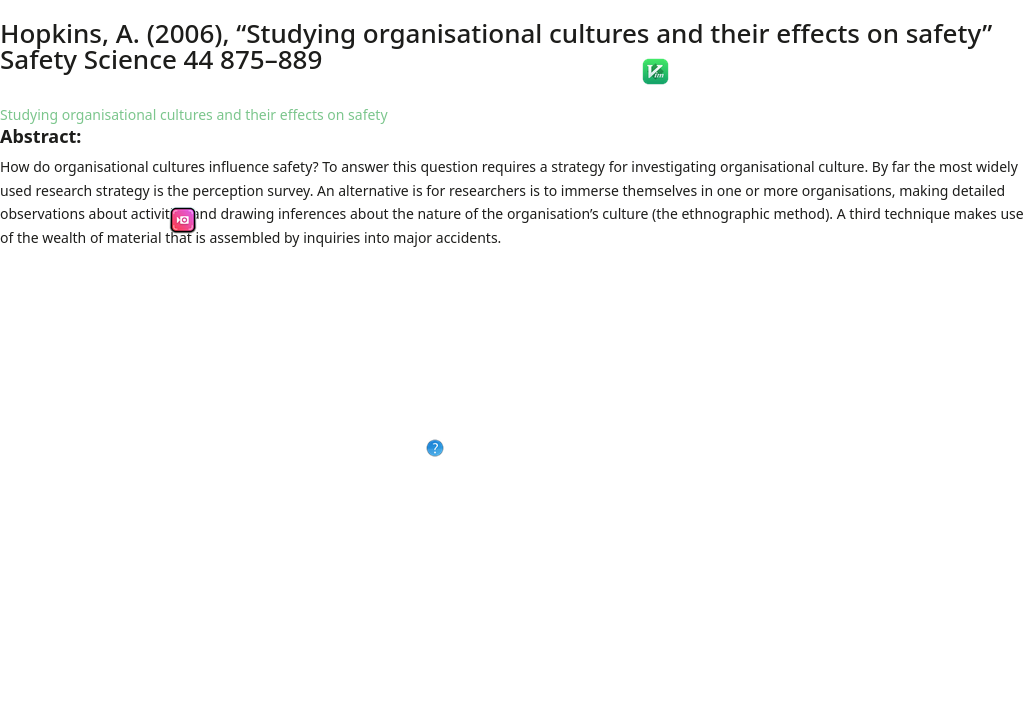 This screenshot has height=720, width=1024. Describe the element at coordinates (655, 71) in the screenshot. I see `open vim text editor` at that location.